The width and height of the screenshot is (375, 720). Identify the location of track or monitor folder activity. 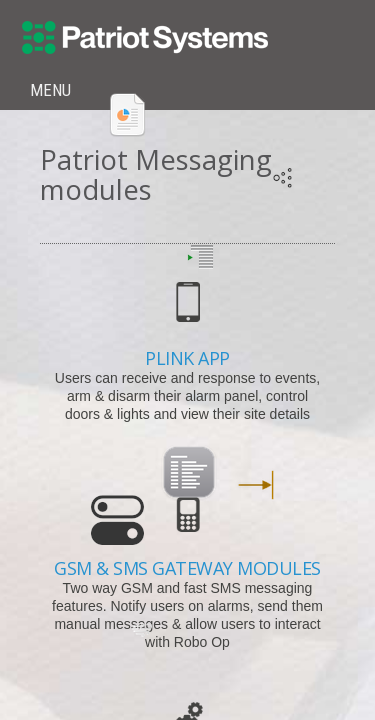
(282, 178).